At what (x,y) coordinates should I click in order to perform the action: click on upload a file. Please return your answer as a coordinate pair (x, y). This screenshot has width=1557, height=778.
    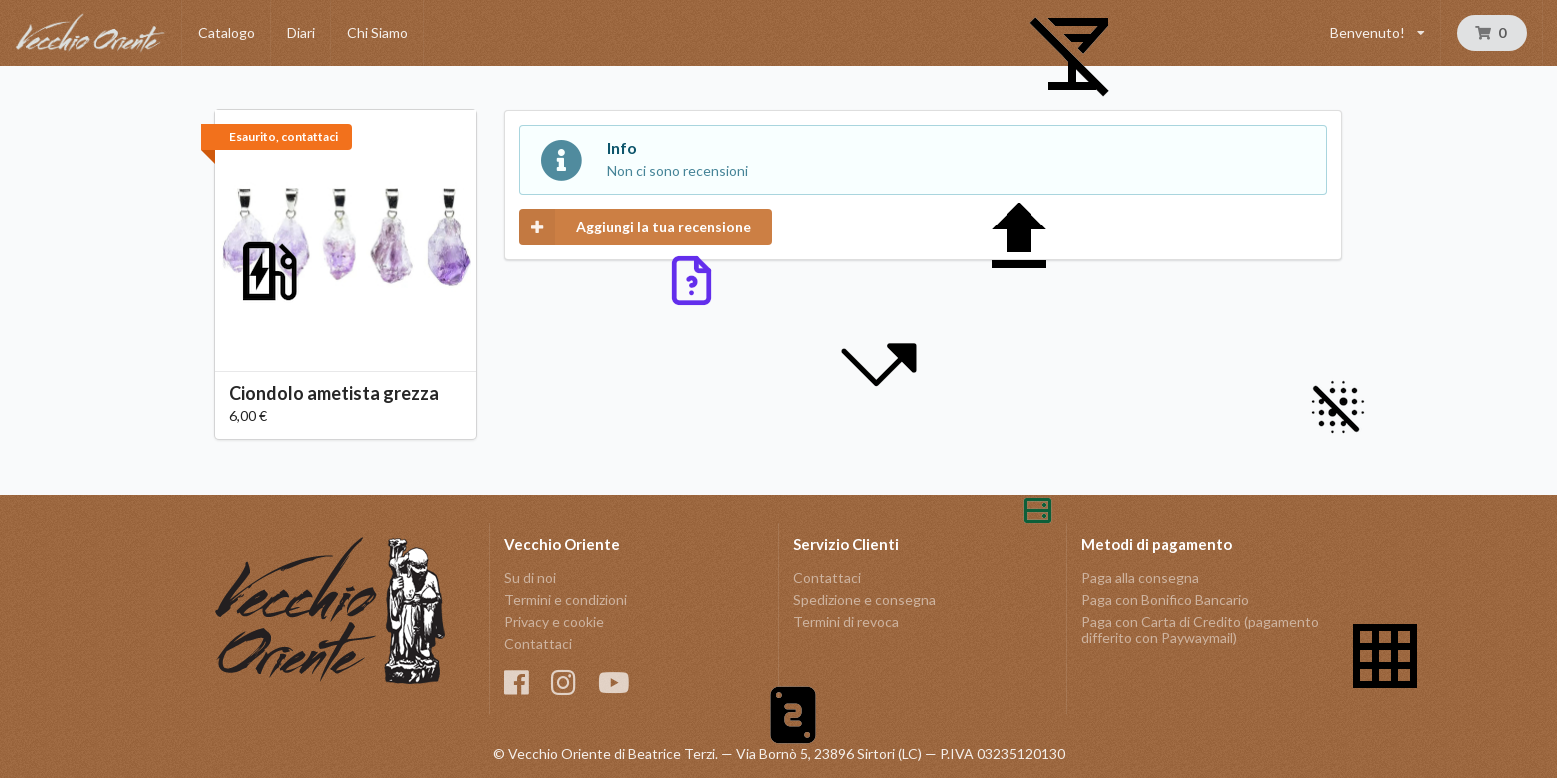
    Looking at the image, I should click on (1019, 237).